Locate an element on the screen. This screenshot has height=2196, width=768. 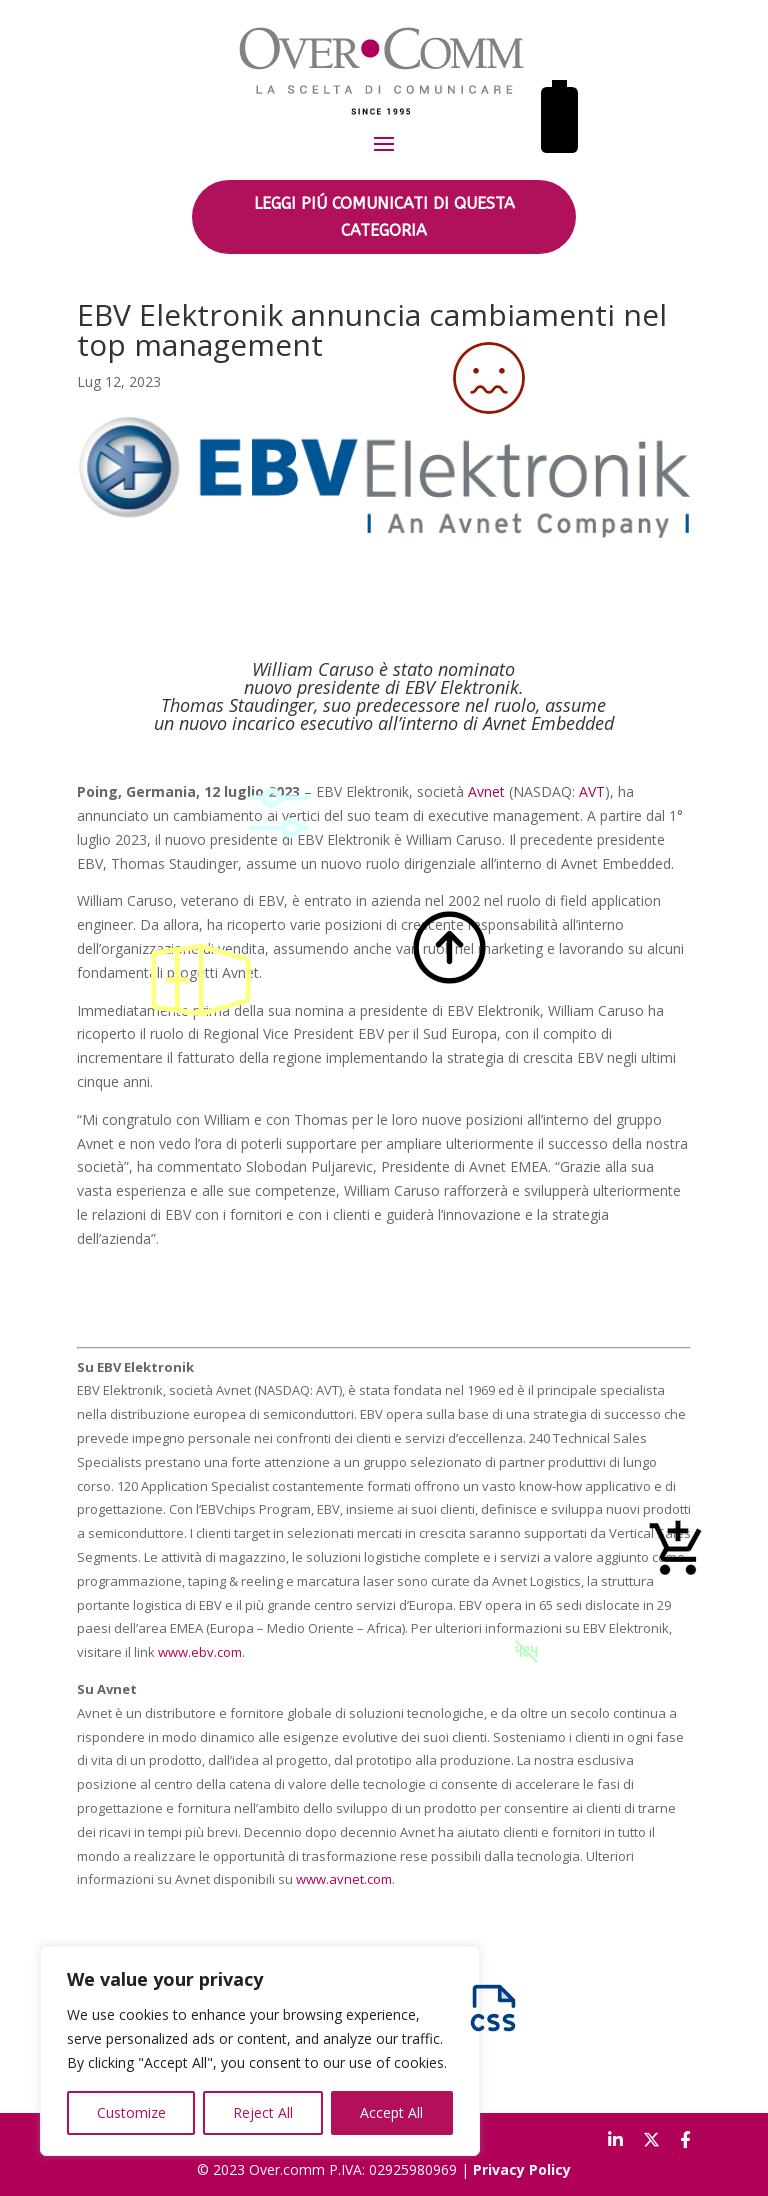
indicates 404 error detection is disabled is located at coordinates (526, 1651).